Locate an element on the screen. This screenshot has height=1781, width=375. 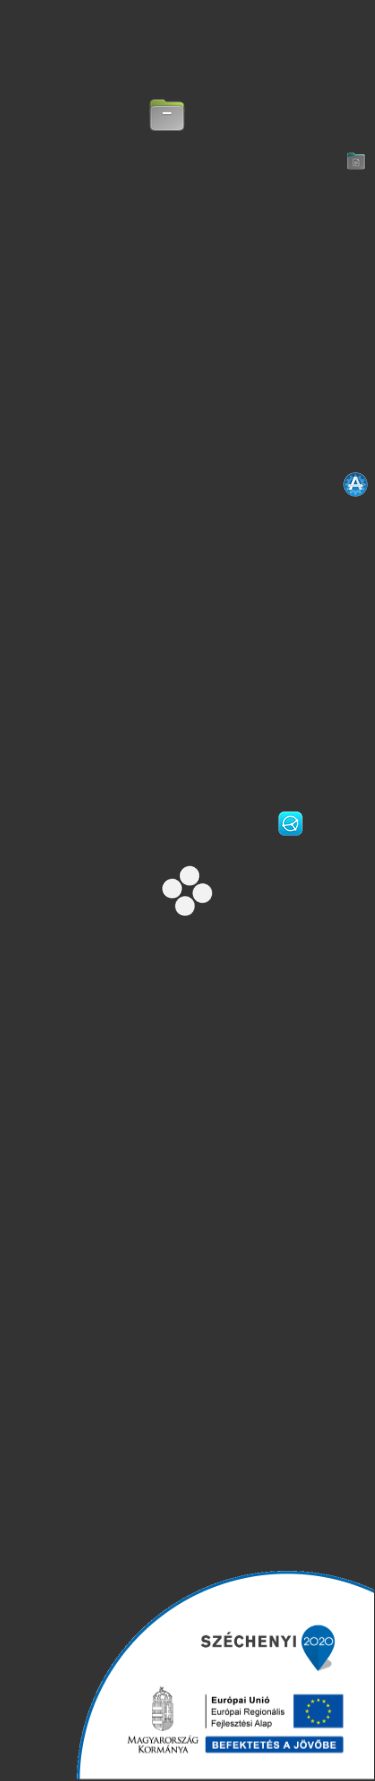
open syncthing file synchronization app is located at coordinates (290, 823).